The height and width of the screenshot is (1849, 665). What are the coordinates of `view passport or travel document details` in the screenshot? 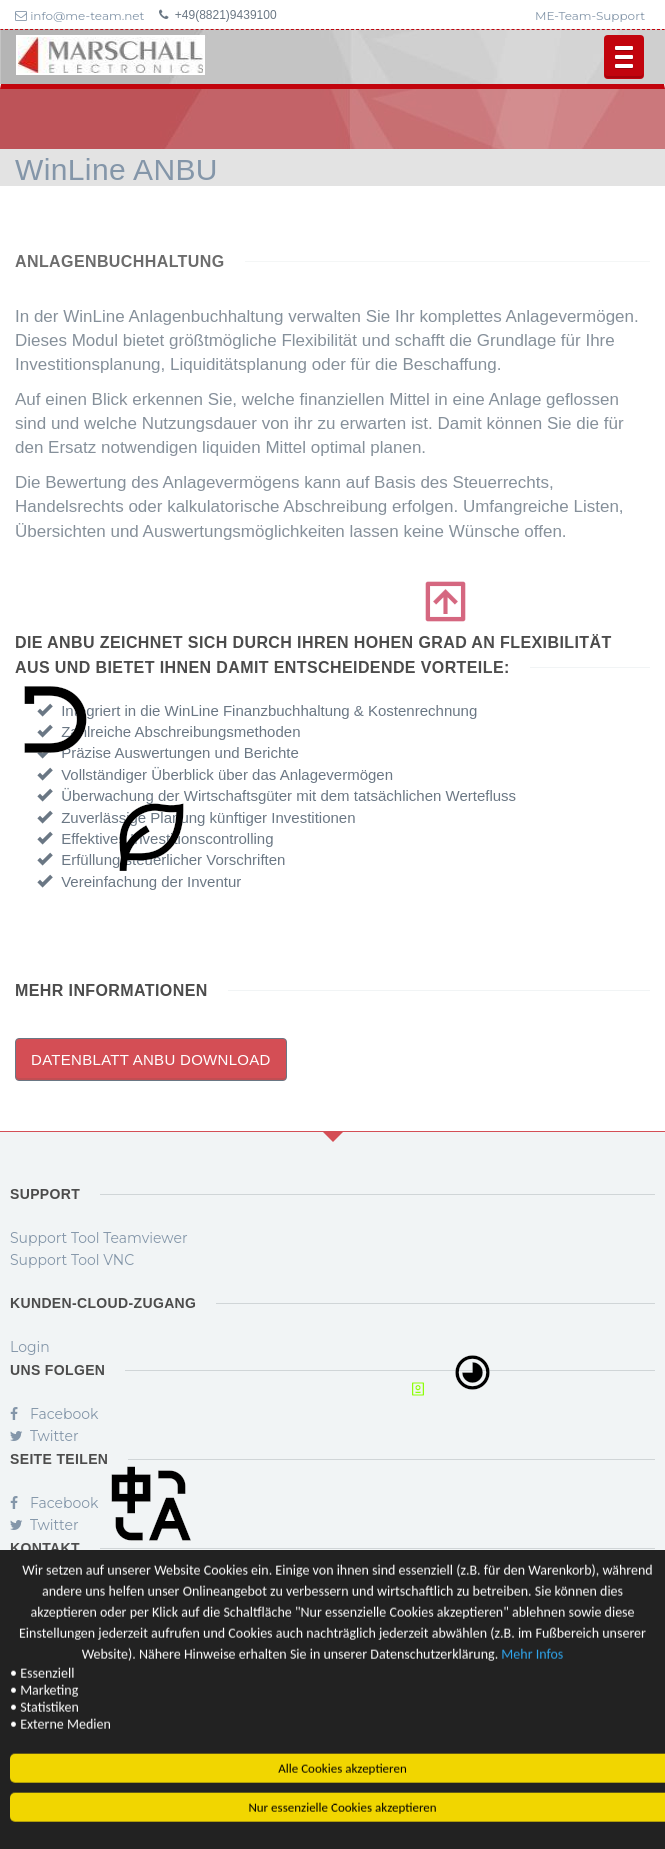 It's located at (418, 1389).